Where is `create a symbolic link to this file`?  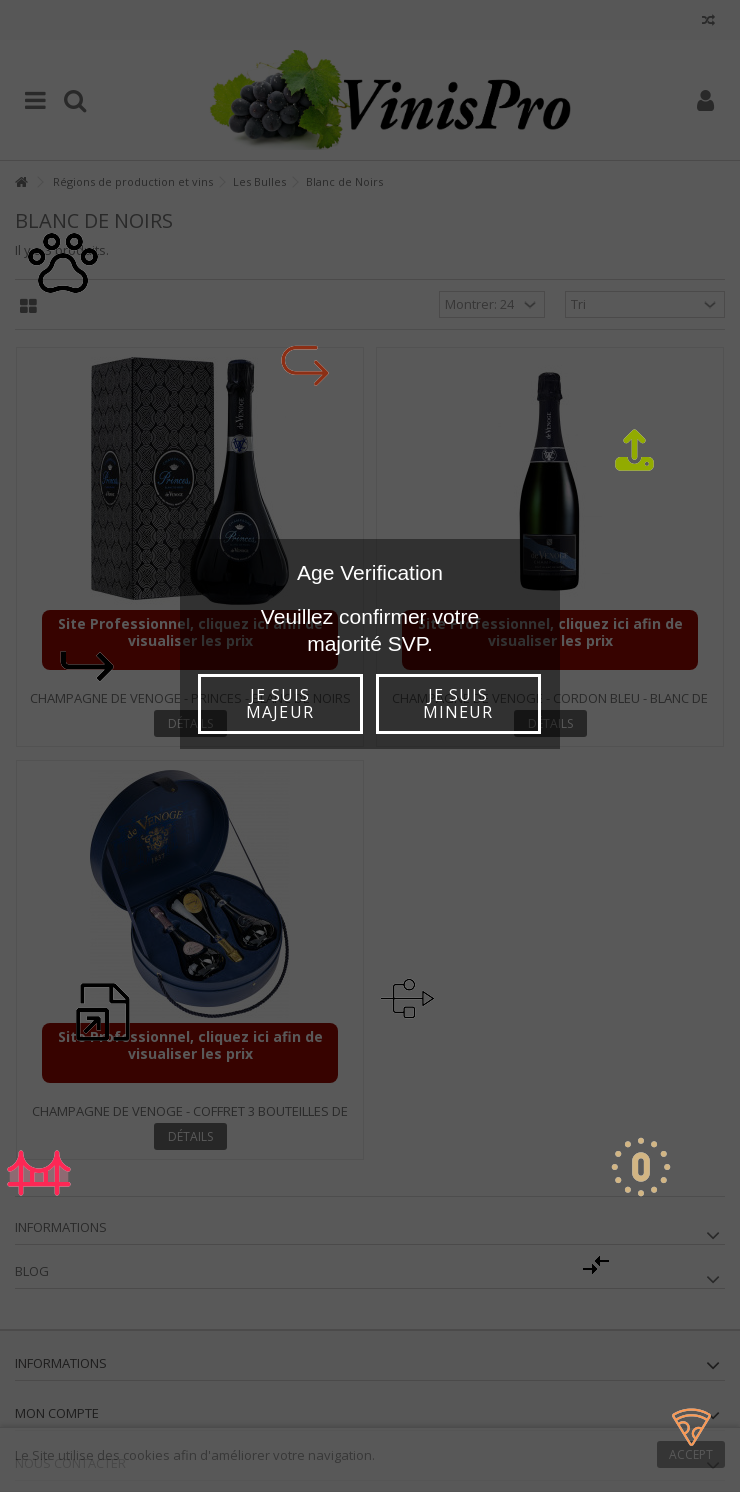 create a symbolic link to this file is located at coordinates (105, 1012).